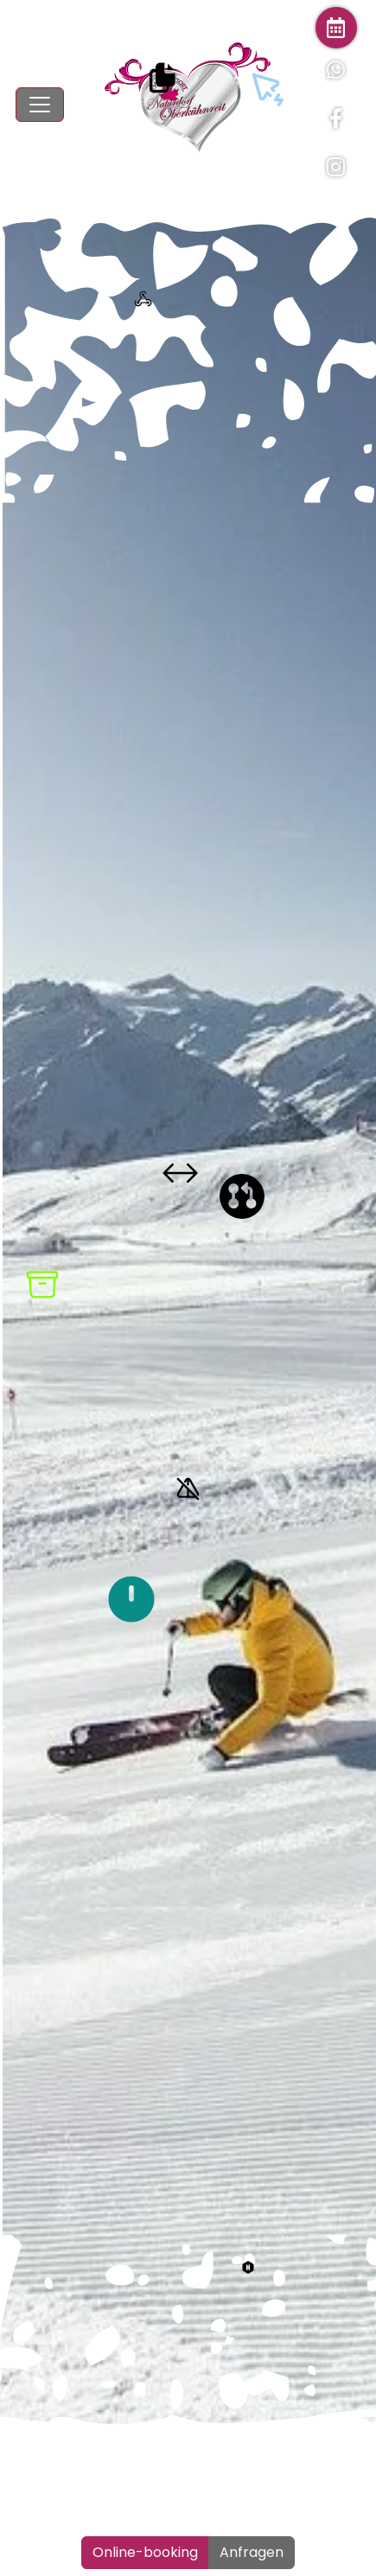 The height and width of the screenshot is (2576, 376). I want to click on configure webhook integrations, so click(143, 299).